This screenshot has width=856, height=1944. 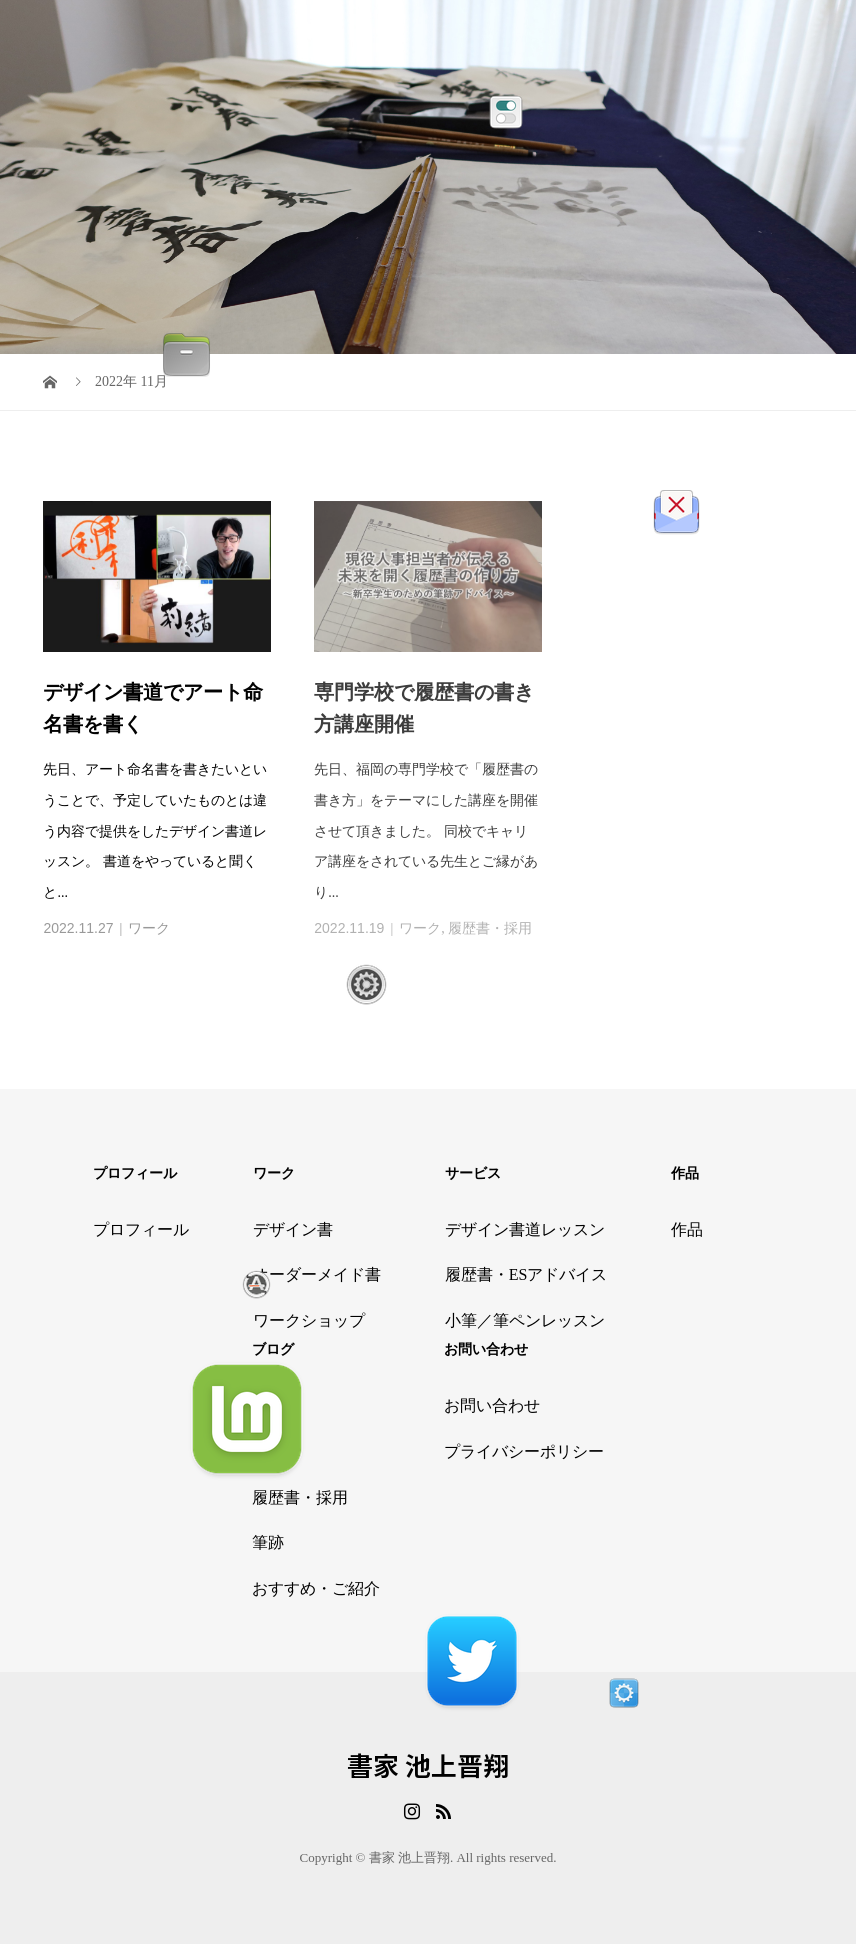 What do you see at coordinates (256, 1284) in the screenshot?
I see `check for available system updates` at bounding box center [256, 1284].